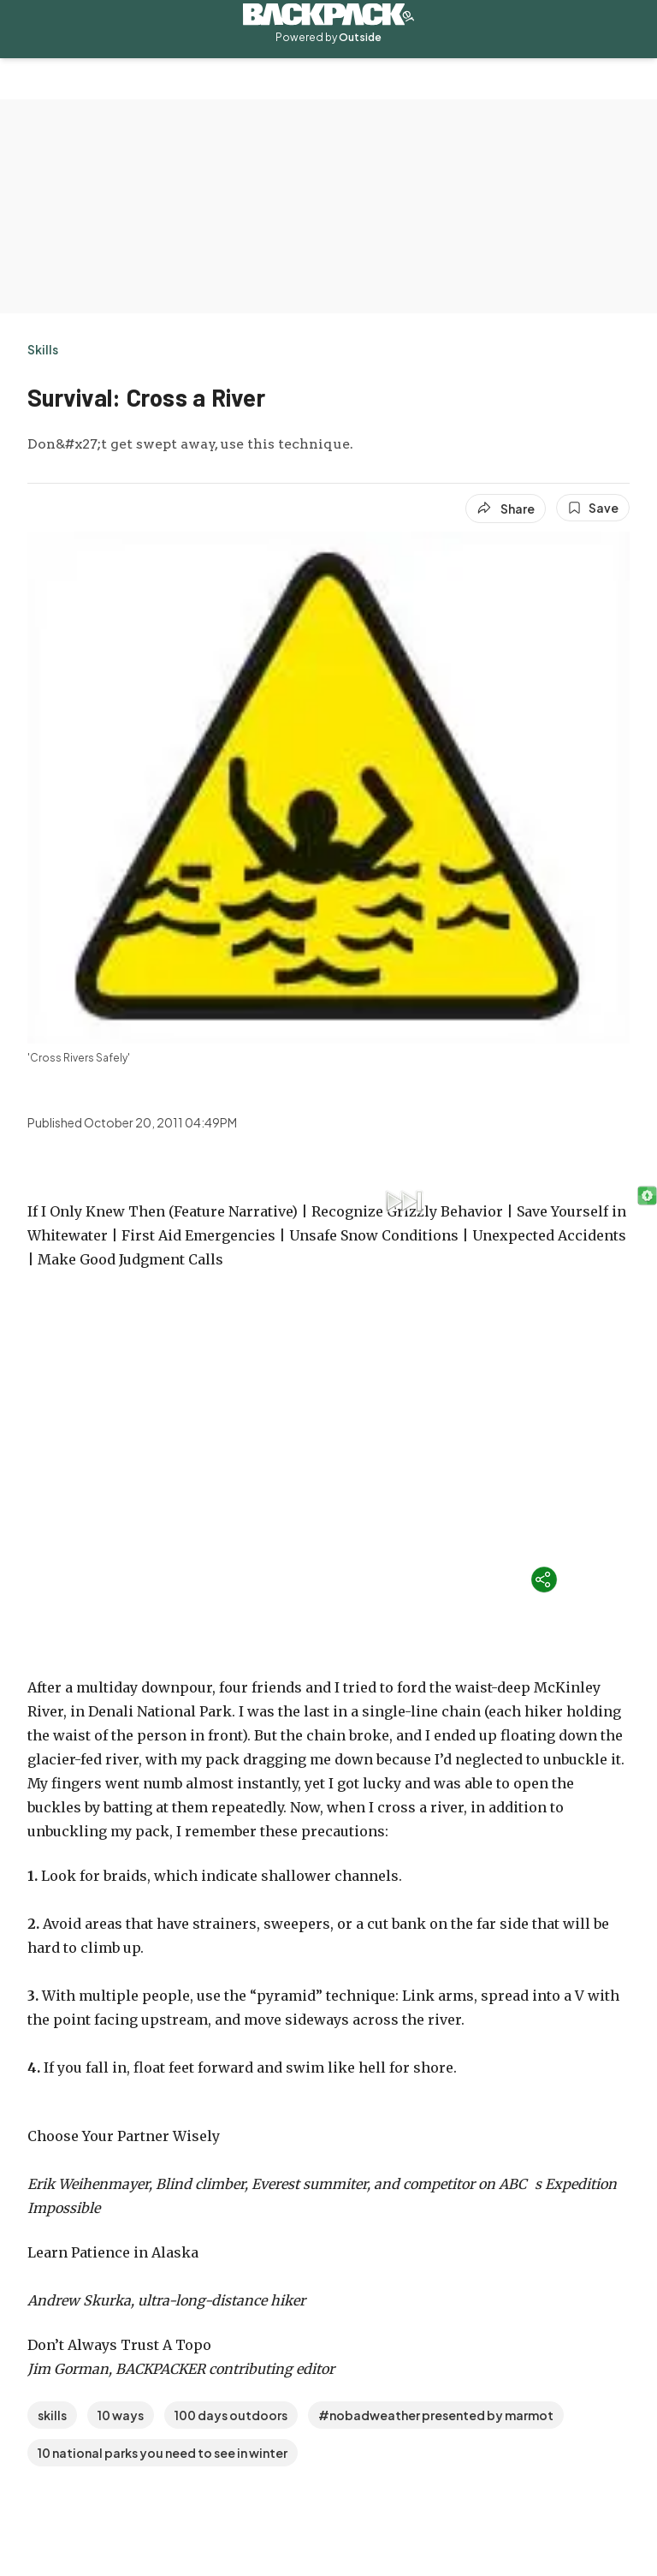  Describe the element at coordinates (544, 1580) in the screenshot. I see `access sharing and network preferences` at that location.